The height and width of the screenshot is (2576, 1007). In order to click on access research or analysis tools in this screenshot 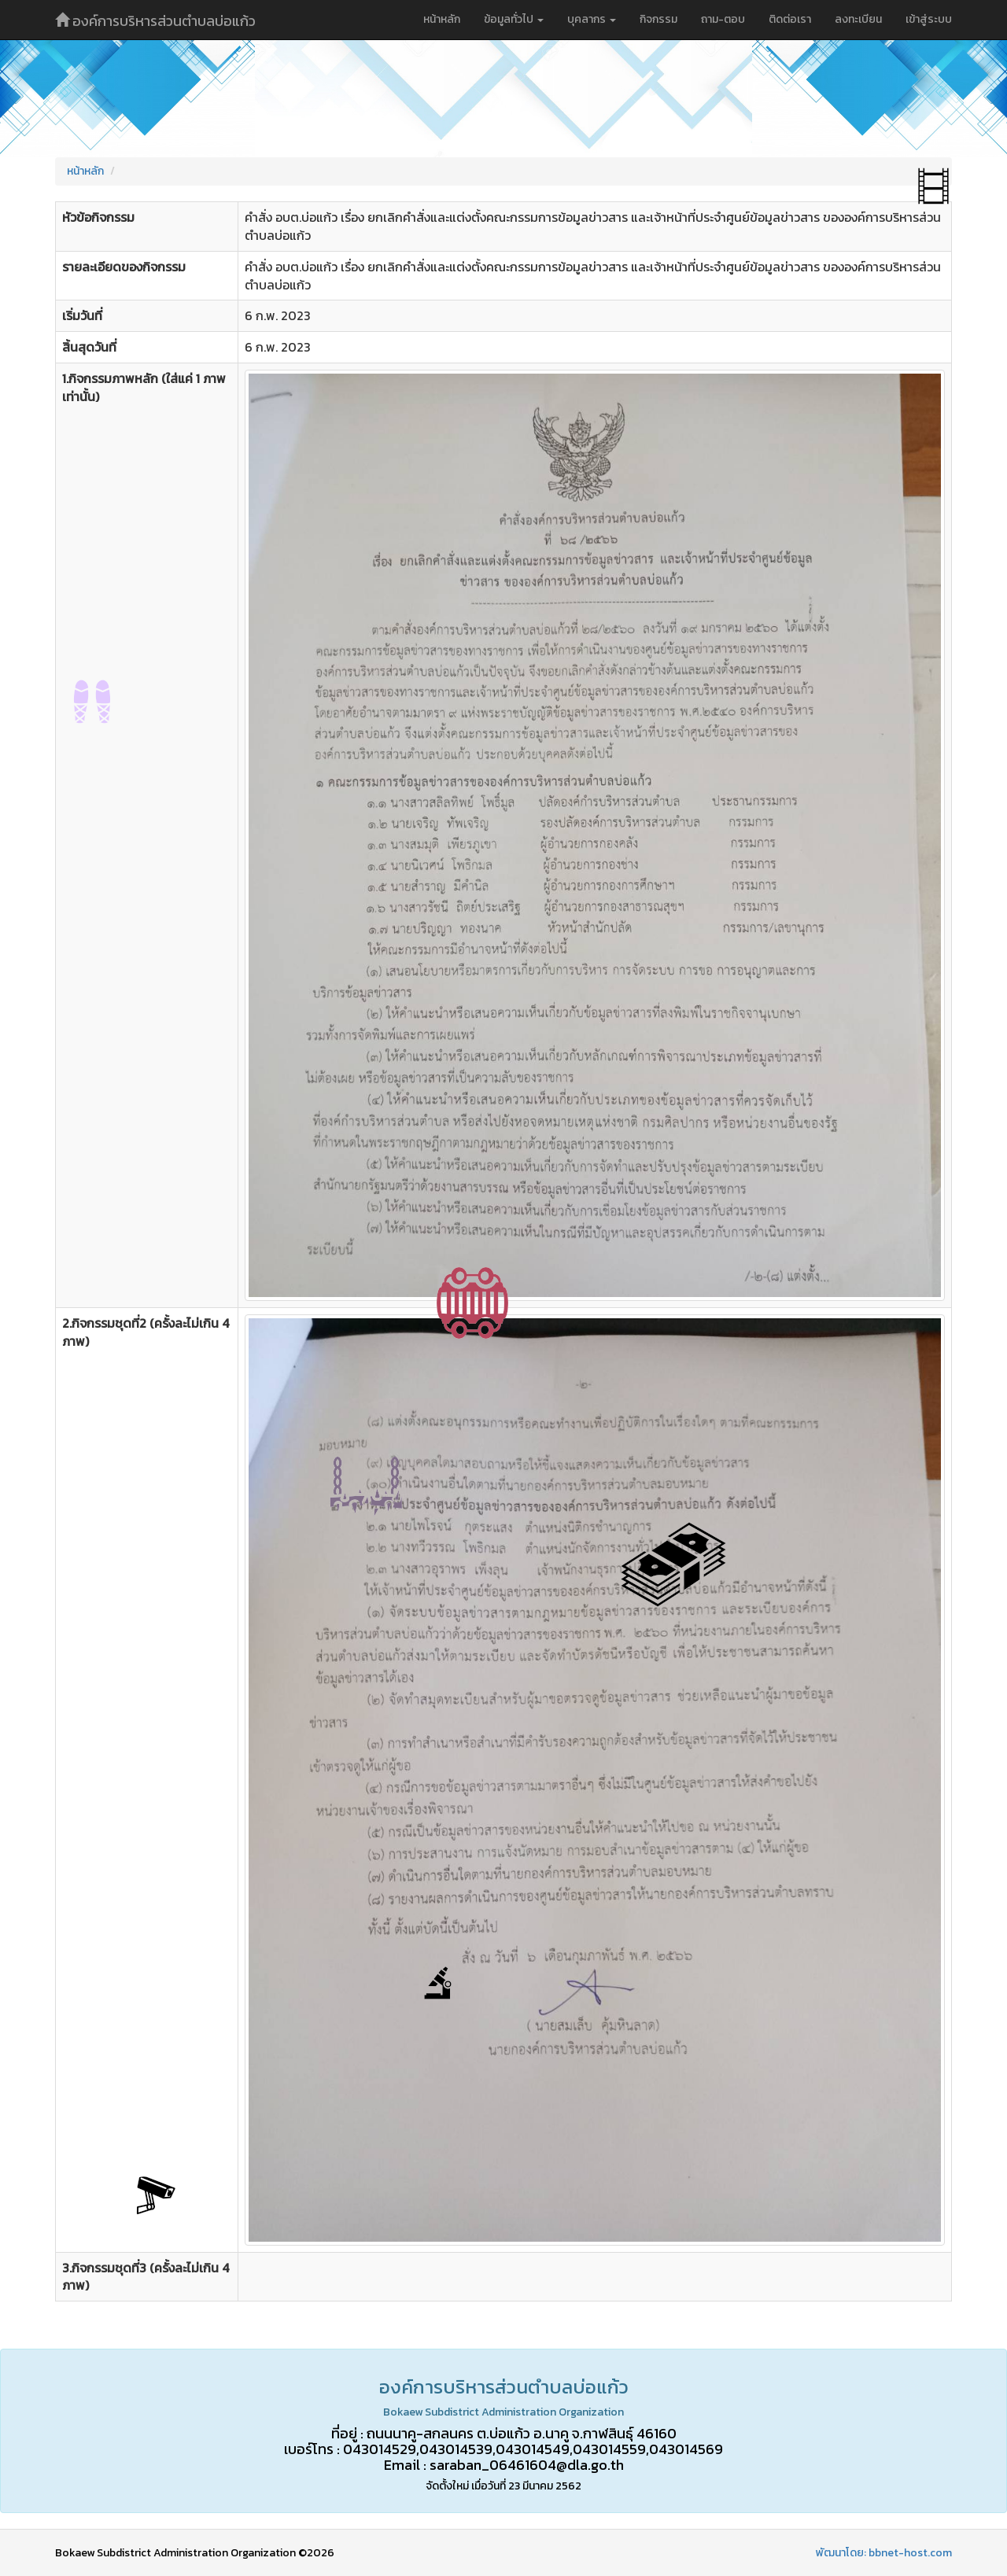, I will do `click(437, 1982)`.